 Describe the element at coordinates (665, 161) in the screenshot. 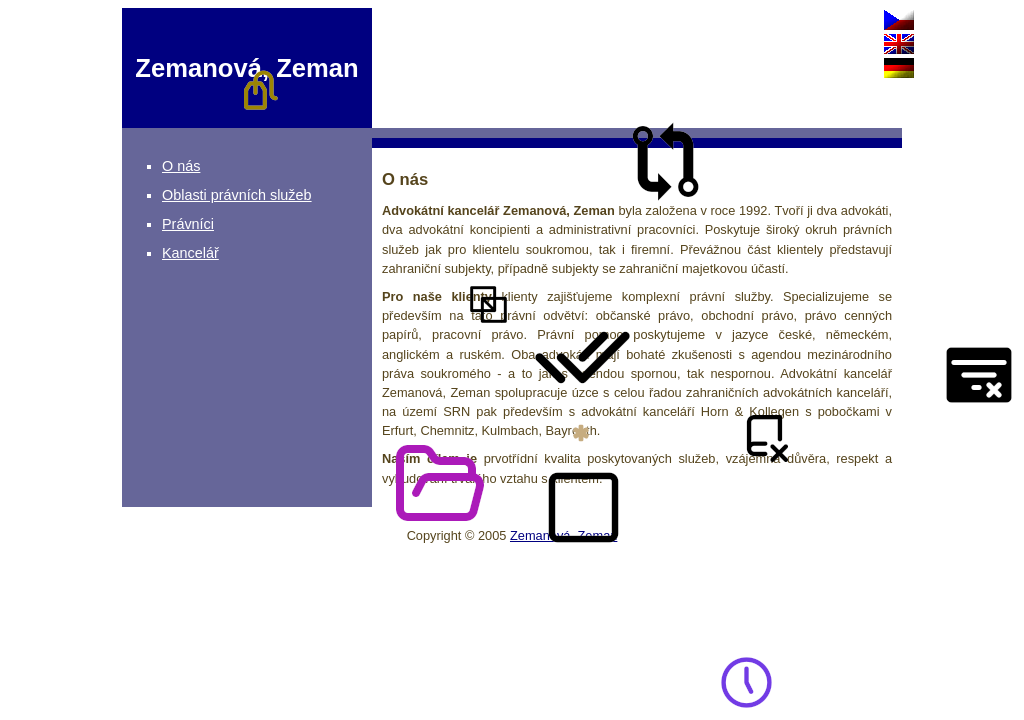

I see `compare branches or commits in version control` at that location.